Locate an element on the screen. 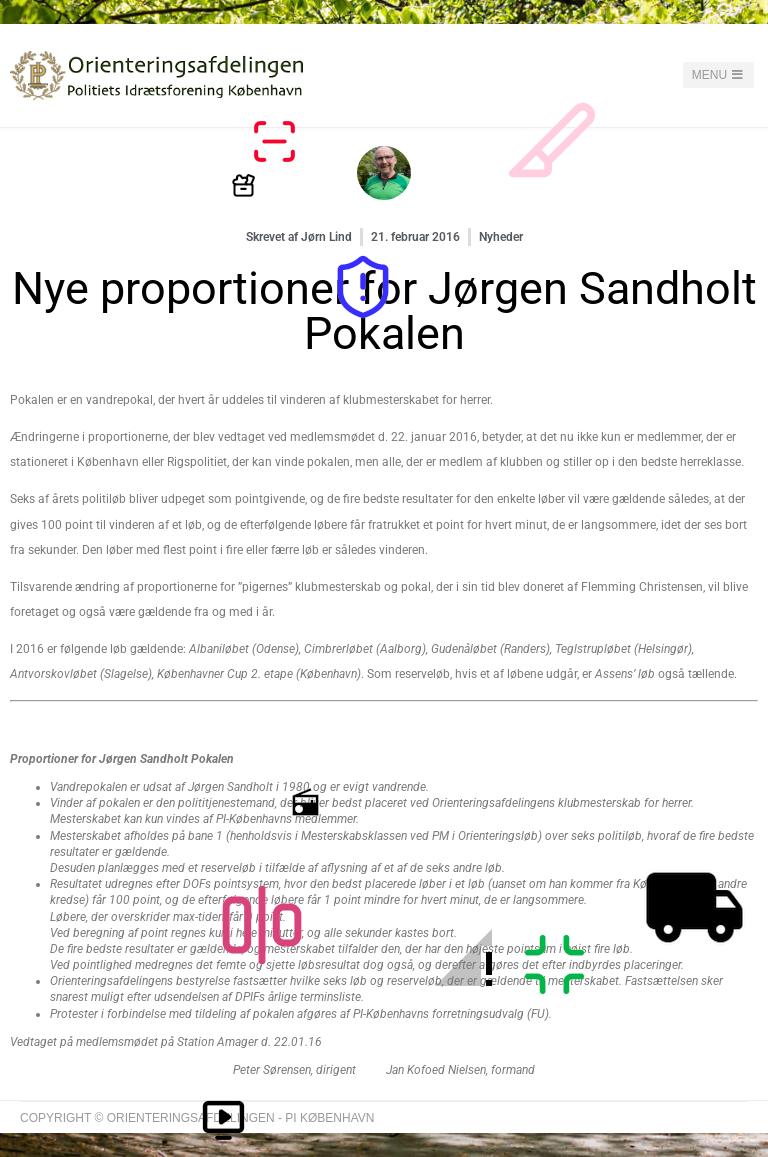 The width and height of the screenshot is (768, 1157). center align elements horizontally is located at coordinates (262, 925).